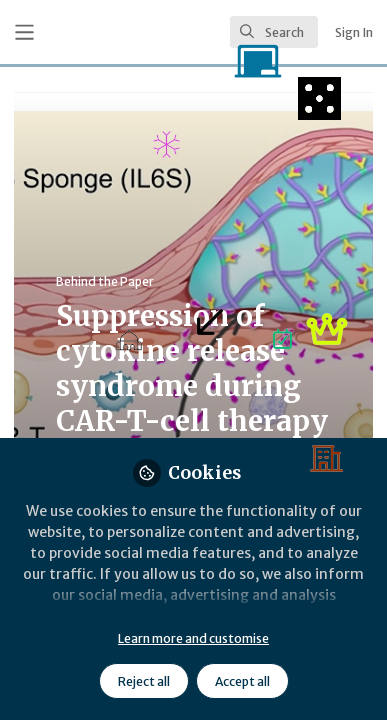 The height and width of the screenshot is (720, 387). I want to click on activate cooling or air conditioning mode, so click(166, 144).